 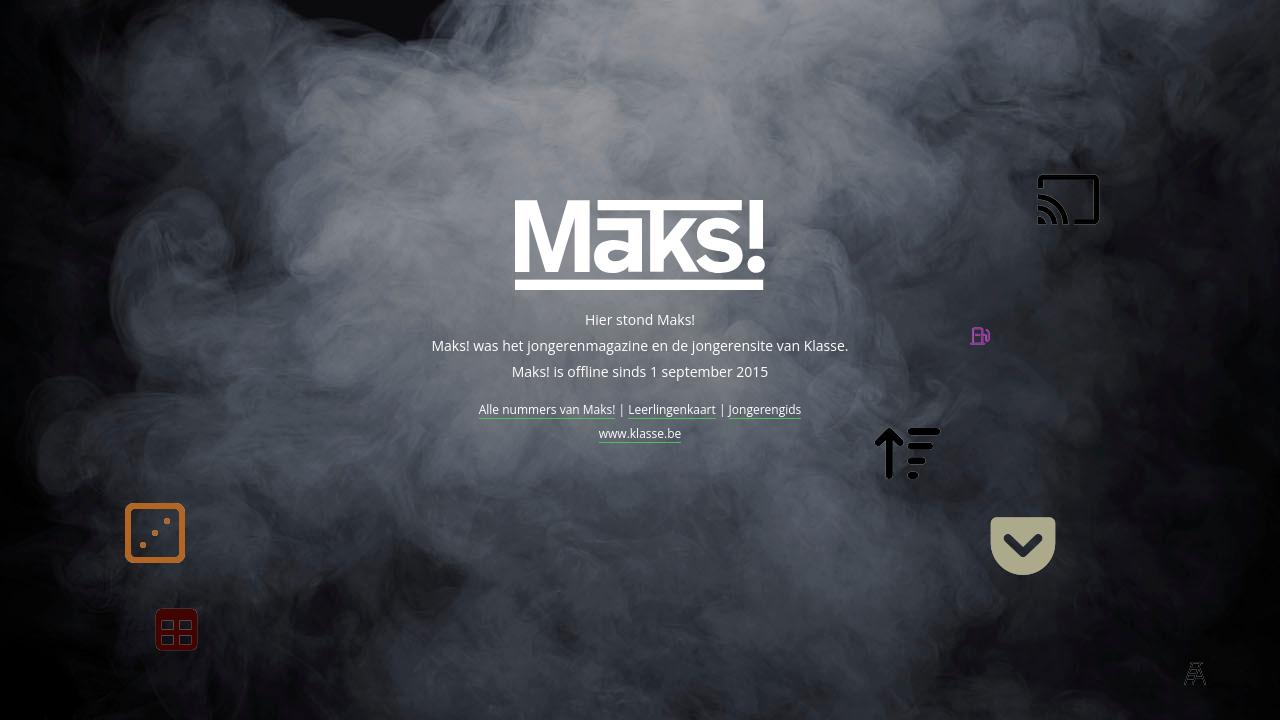 I want to click on access tools or equipment section, so click(x=1195, y=673).